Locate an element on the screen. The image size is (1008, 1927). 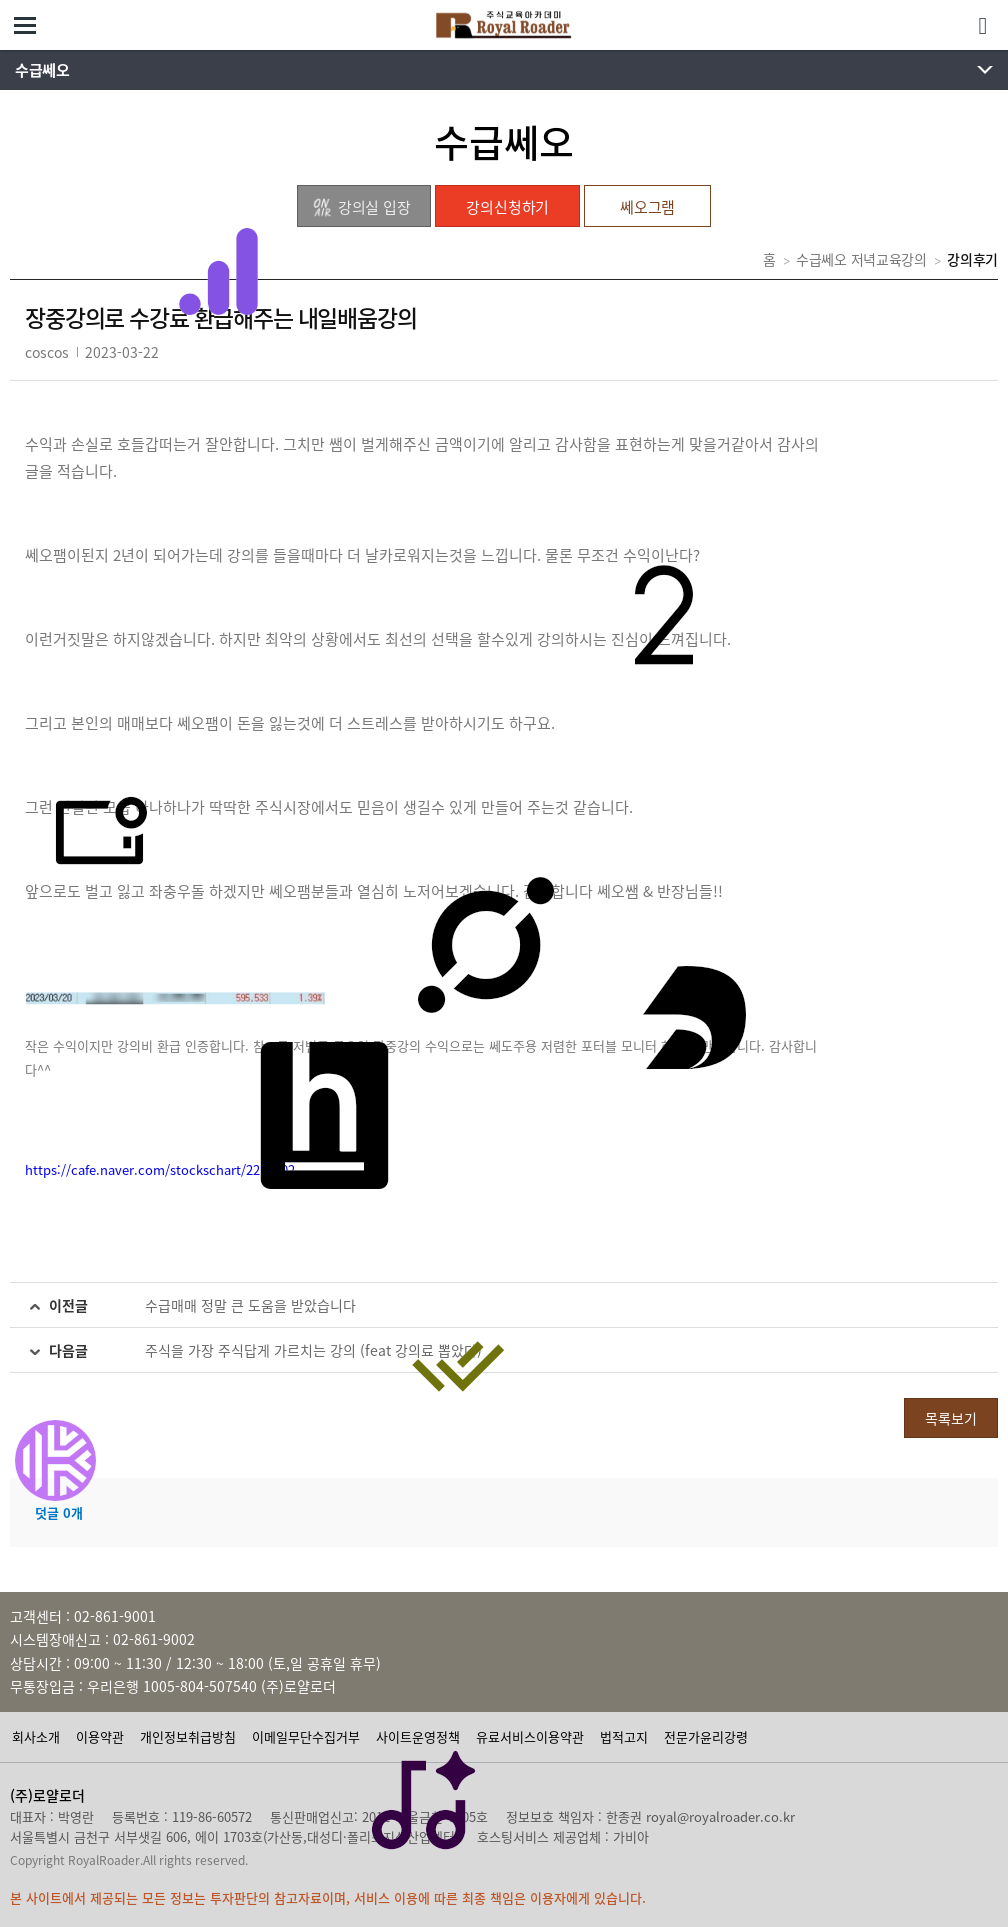
icon logo for the simple-icons project is located at coordinates (486, 945).